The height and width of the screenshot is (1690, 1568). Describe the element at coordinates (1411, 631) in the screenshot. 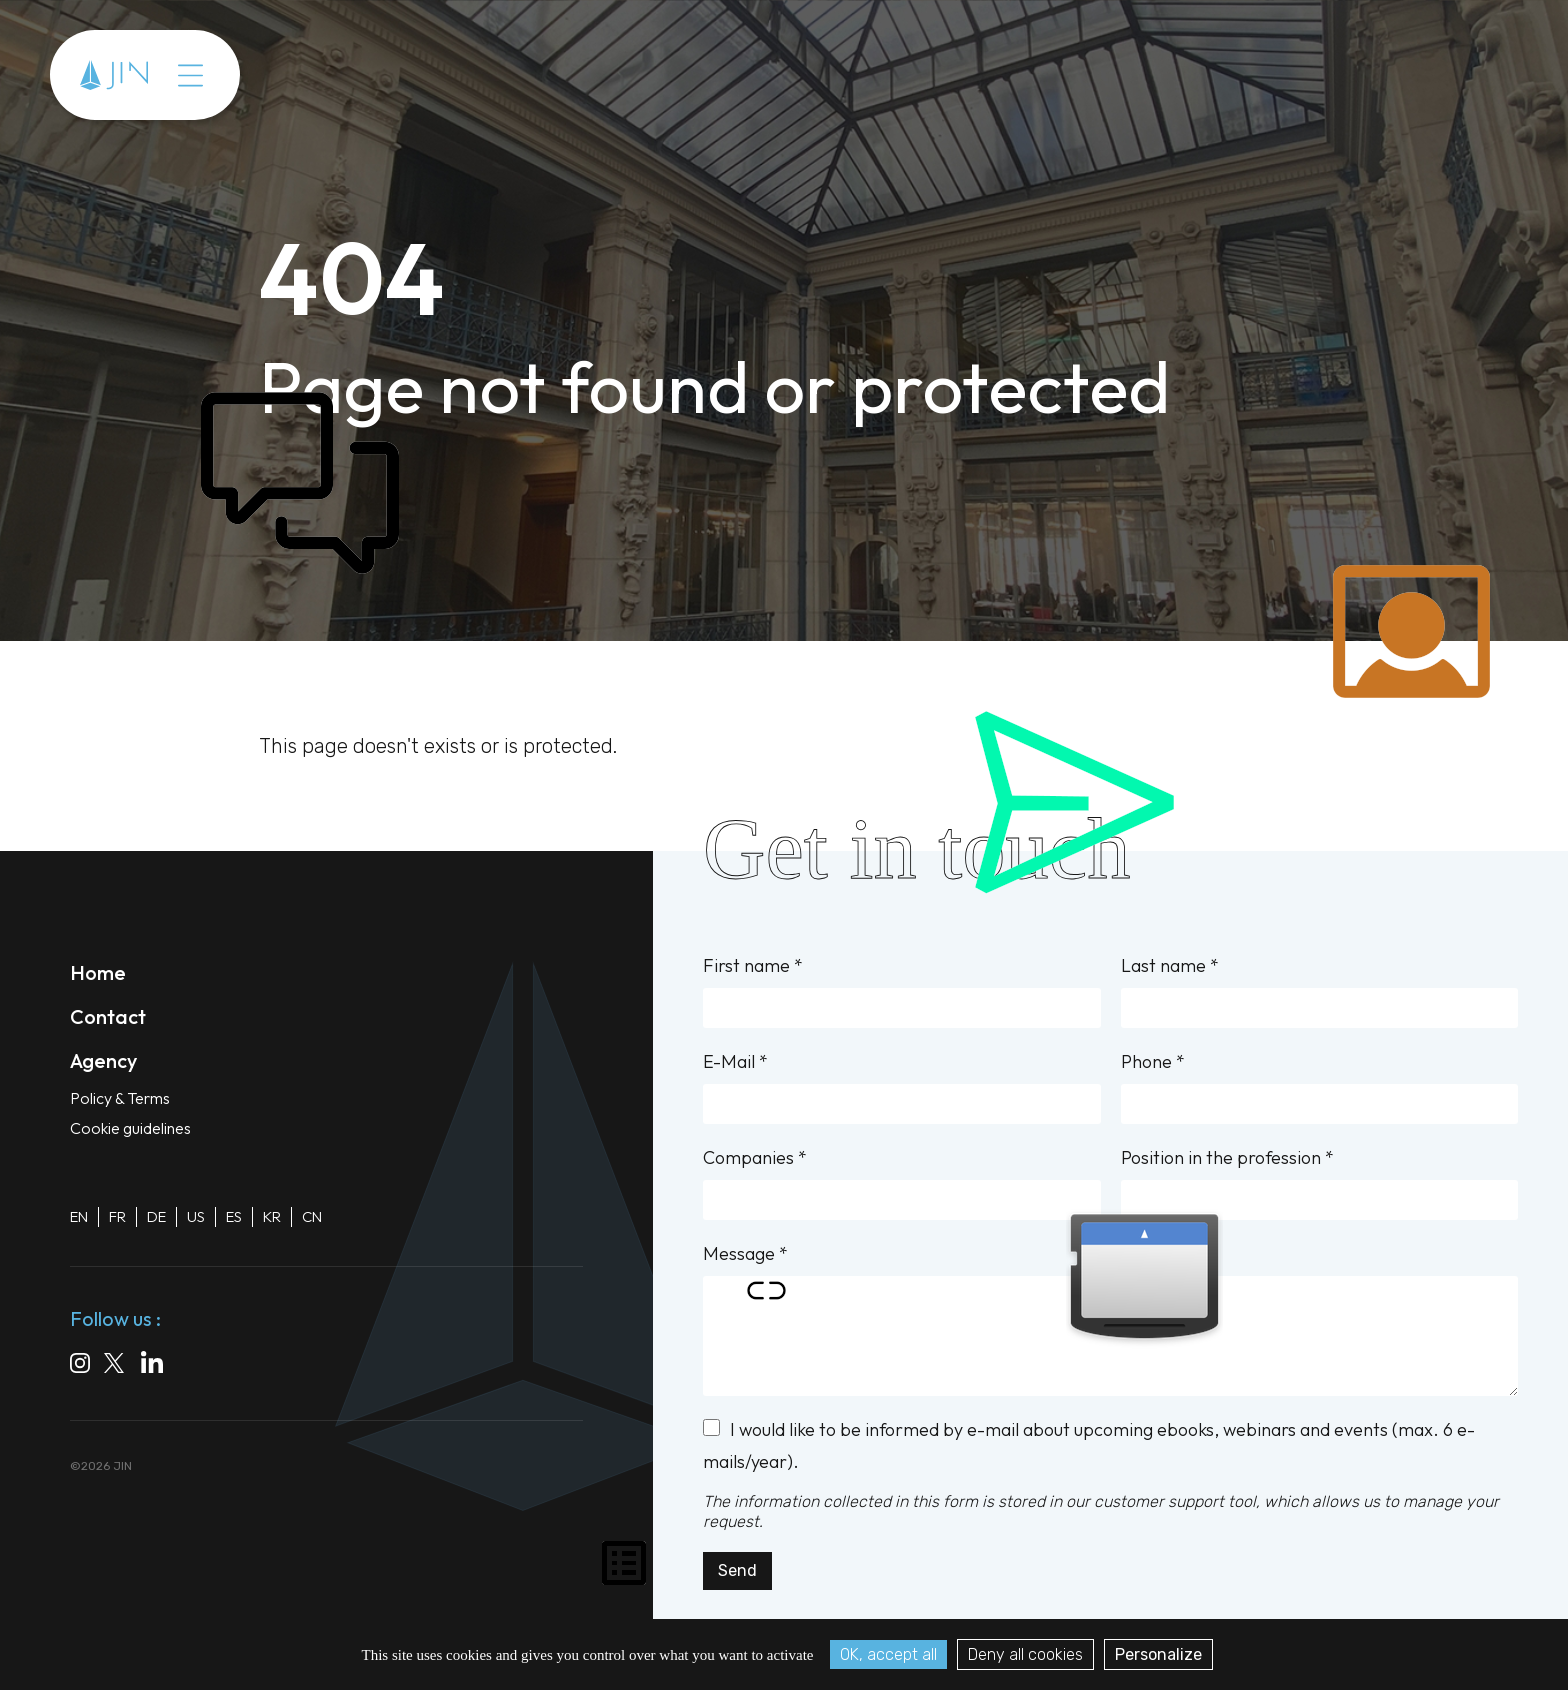

I see `view user profile` at that location.